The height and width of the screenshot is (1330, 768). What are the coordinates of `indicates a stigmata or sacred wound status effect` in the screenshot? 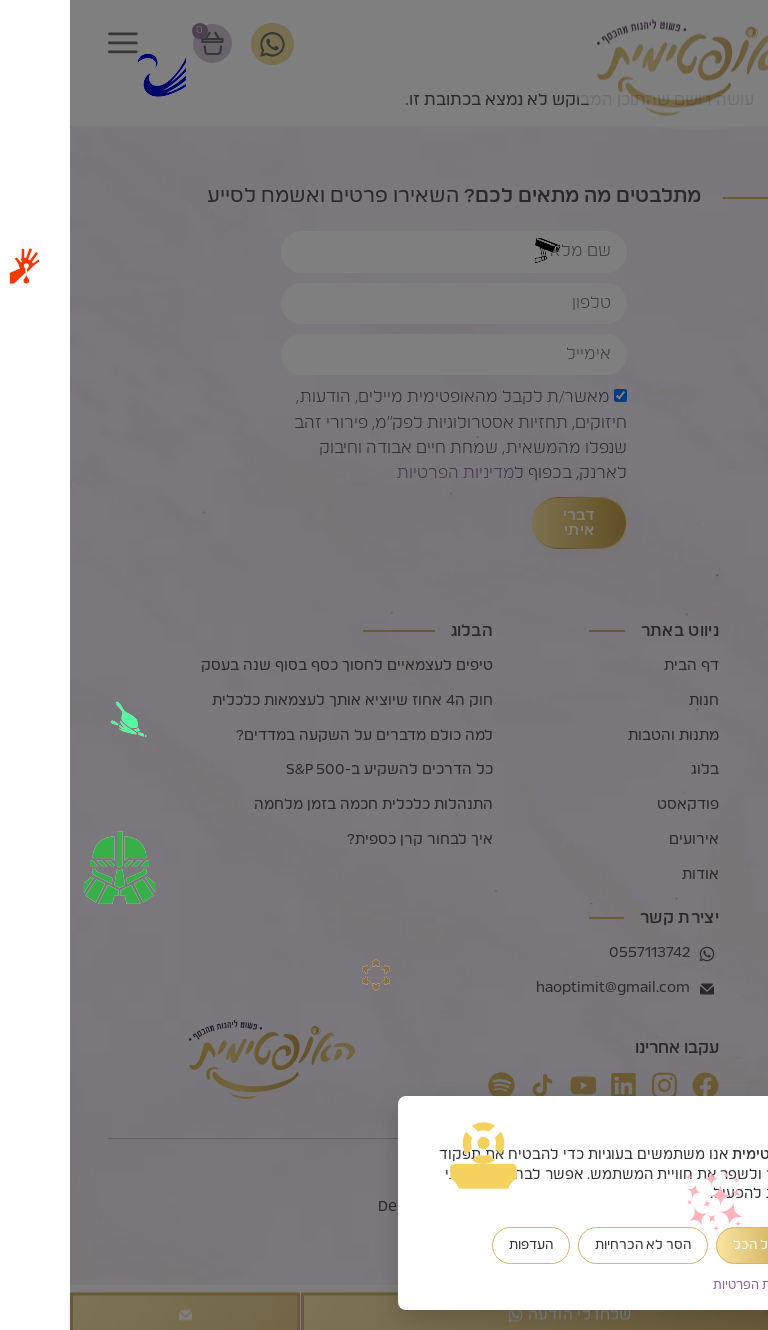 It's located at (28, 266).